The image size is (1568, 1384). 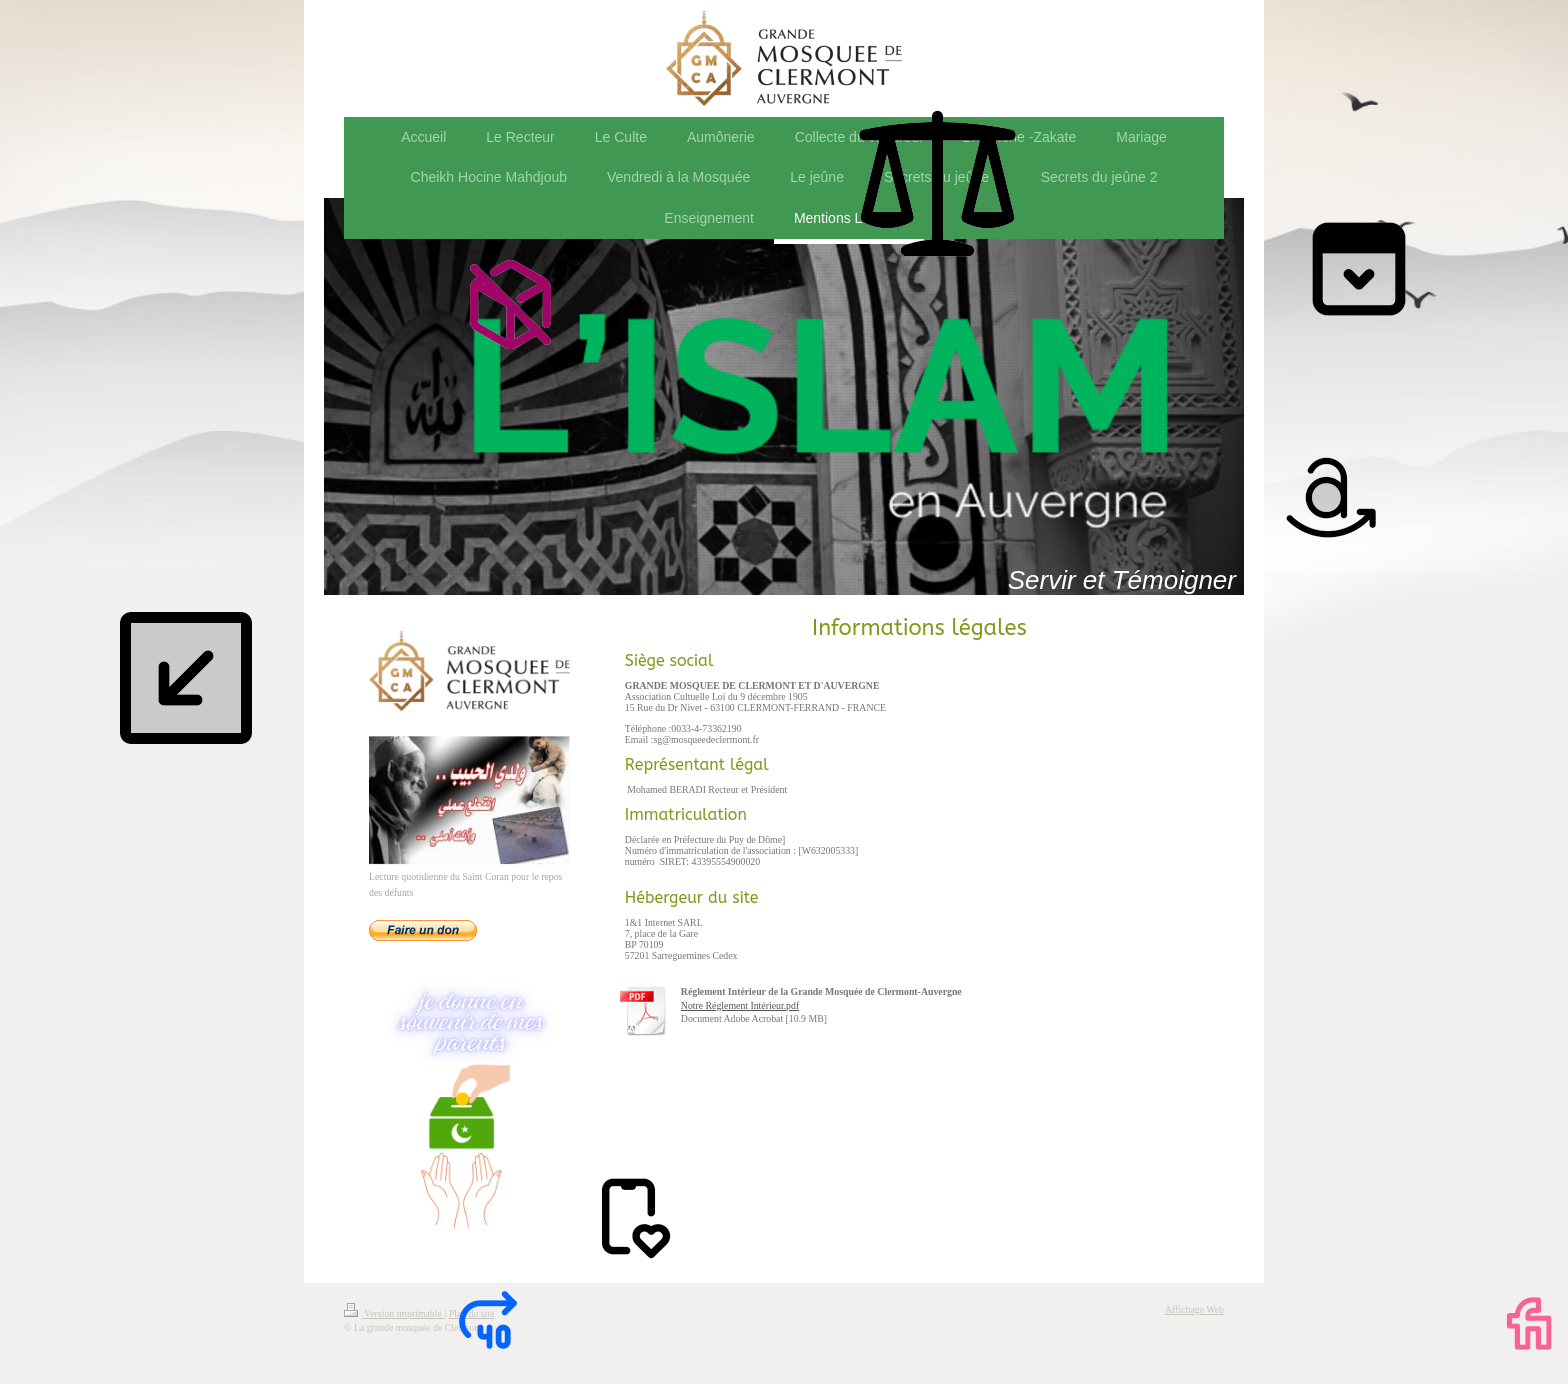 I want to click on skip forward 40 seconds, so click(x=489, y=1321).